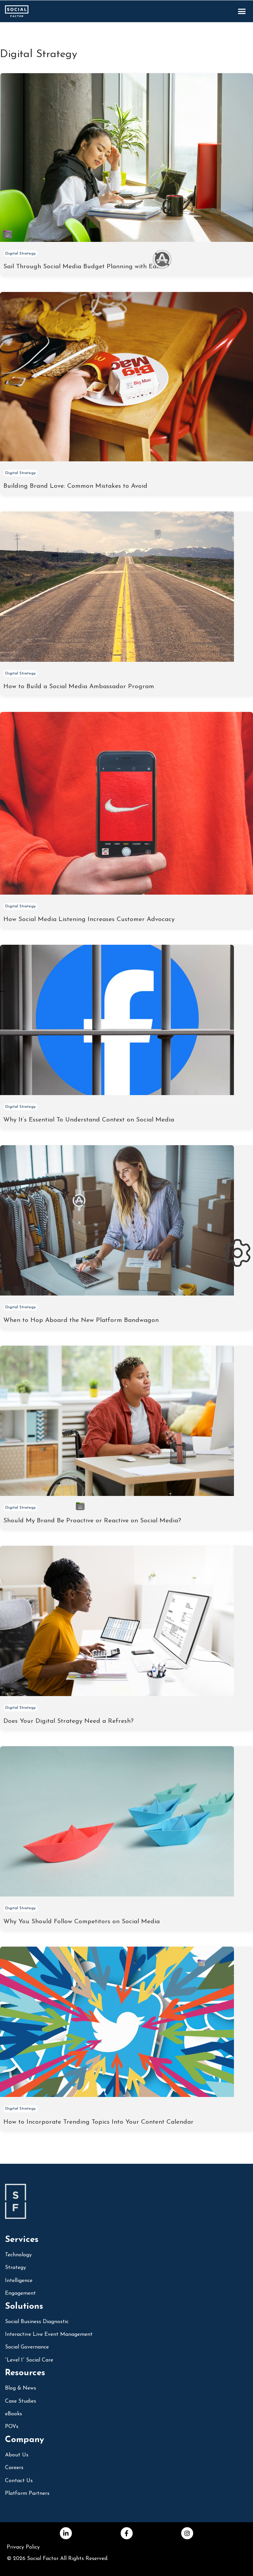 The height and width of the screenshot is (2576, 253). Describe the element at coordinates (158, 534) in the screenshot. I see `eject removable USB storage device` at that location.